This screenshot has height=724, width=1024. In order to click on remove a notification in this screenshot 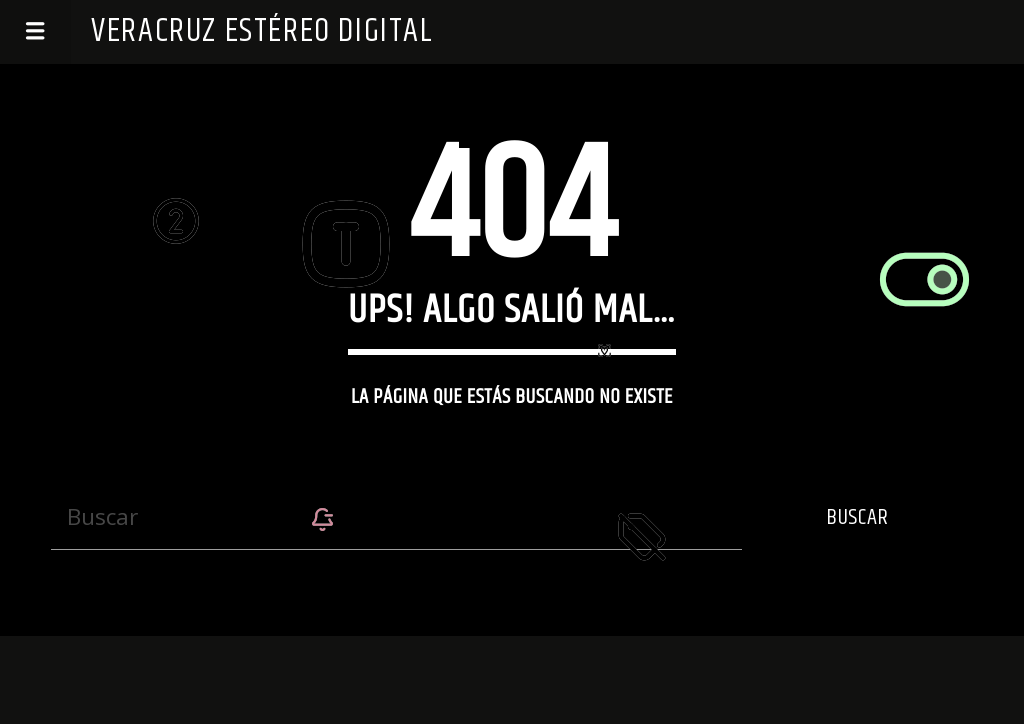, I will do `click(322, 519)`.